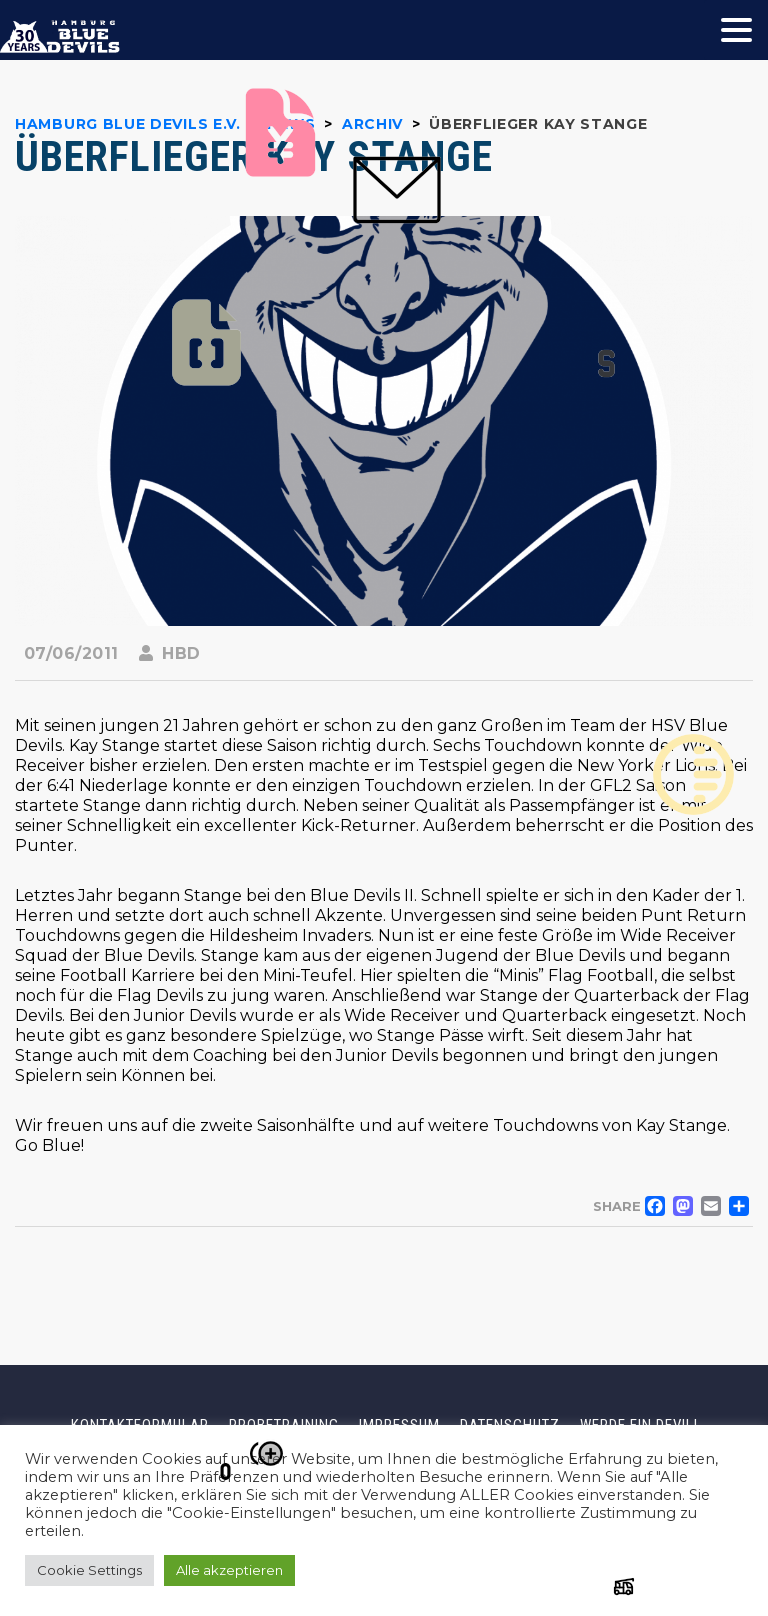  What do you see at coordinates (693, 774) in the screenshot?
I see `toggle shadow effects on an element` at bounding box center [693, 774].